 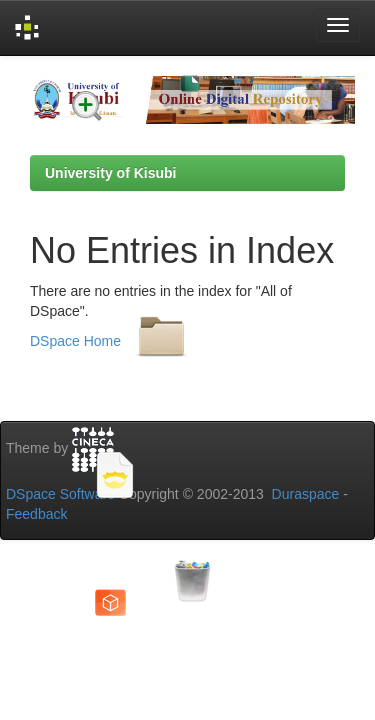 What do you see at coordinates (87, 106) in the screenshot?
I see `zoom to fit content in view` at bounding box center [87, 106].